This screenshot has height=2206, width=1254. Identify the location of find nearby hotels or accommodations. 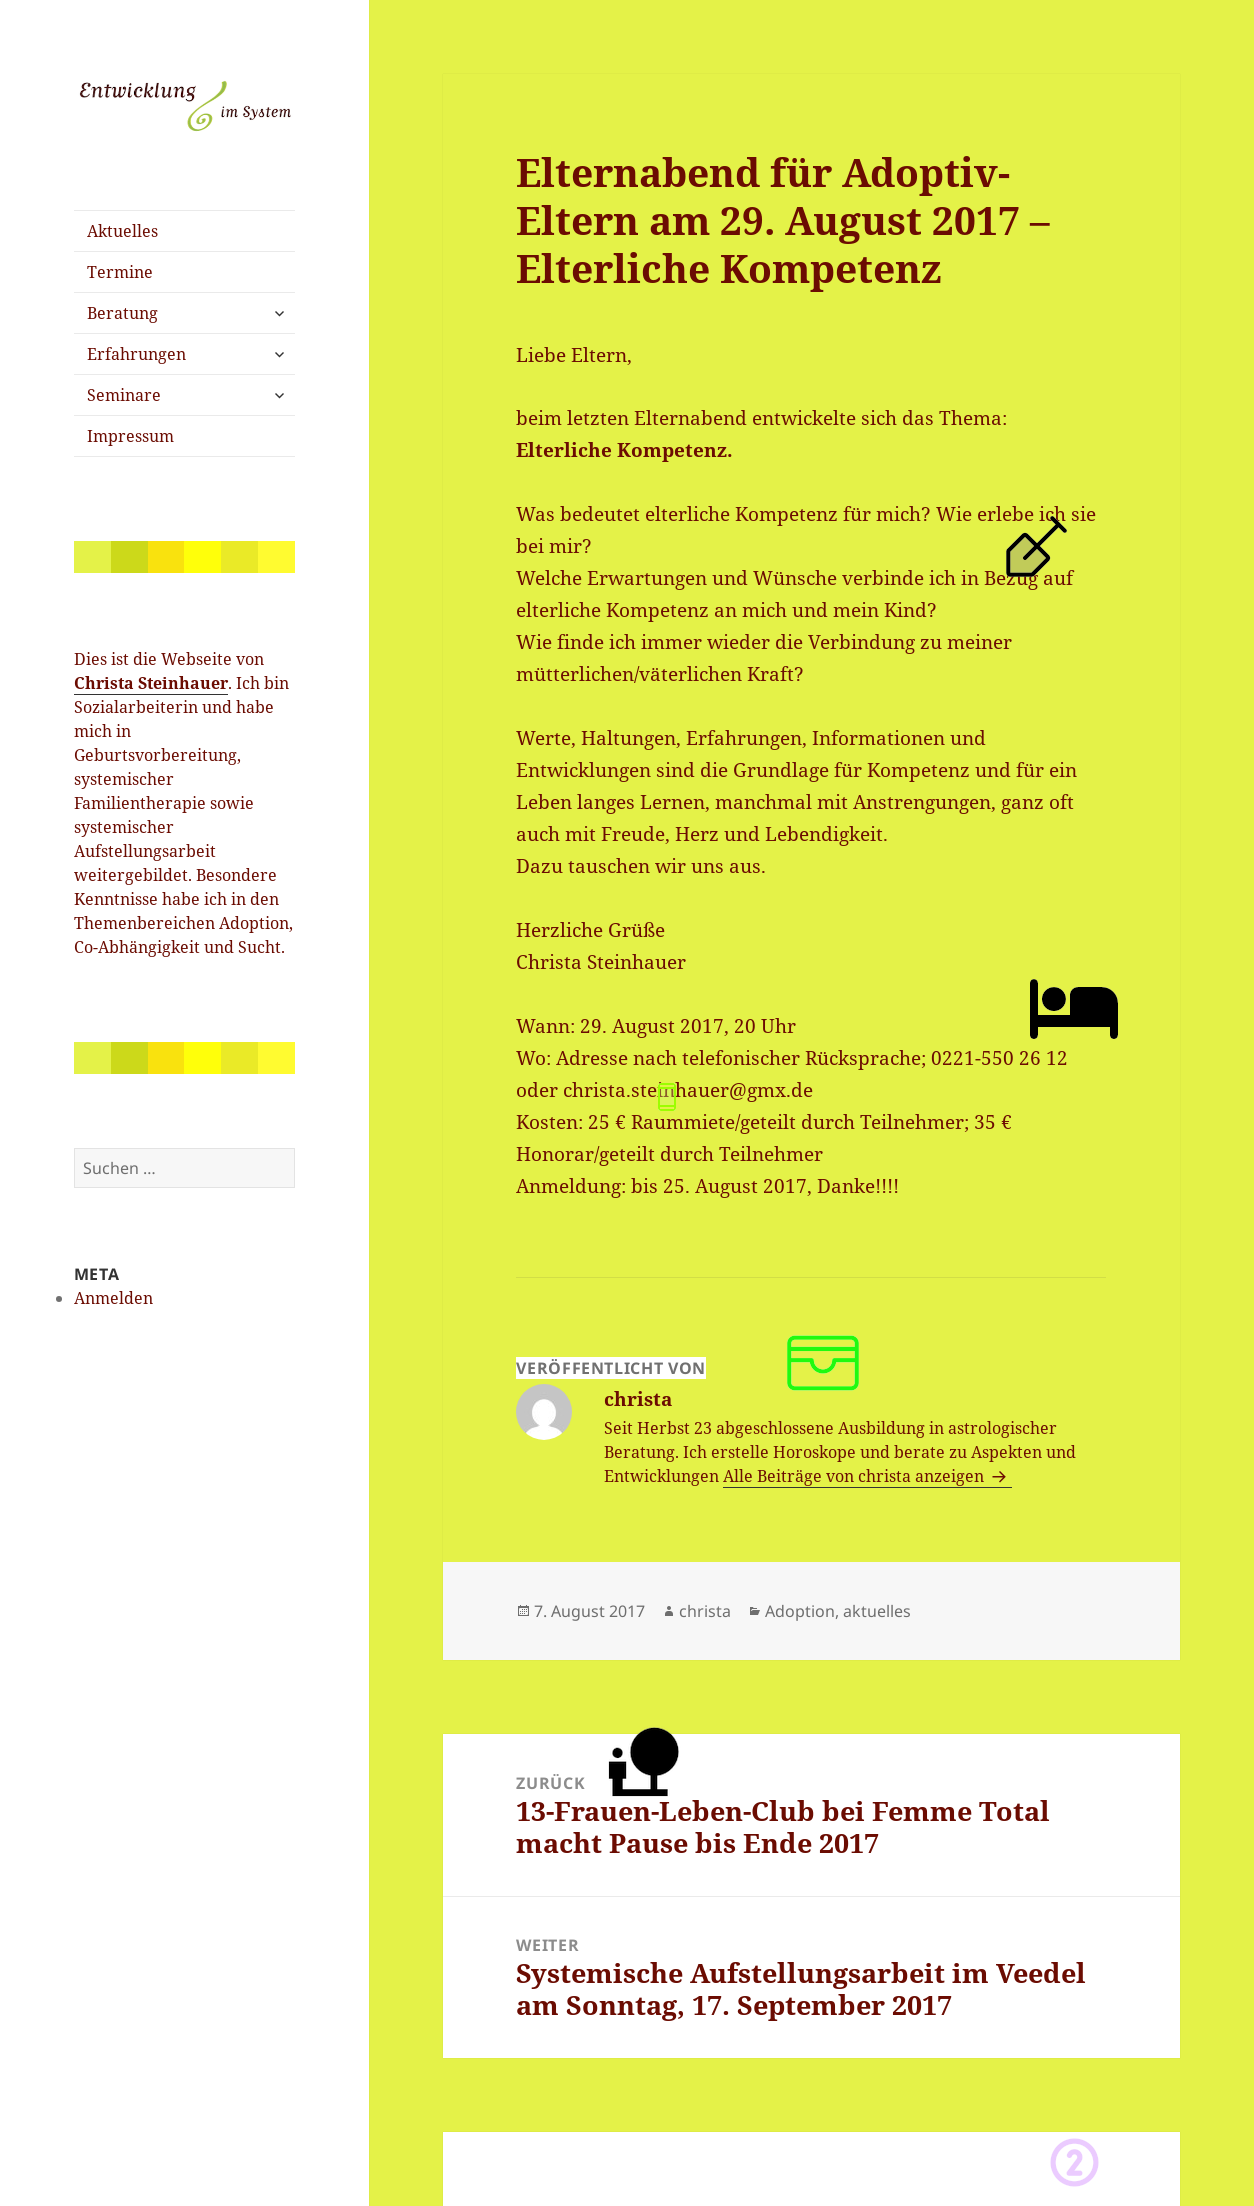
(1074, 1007).